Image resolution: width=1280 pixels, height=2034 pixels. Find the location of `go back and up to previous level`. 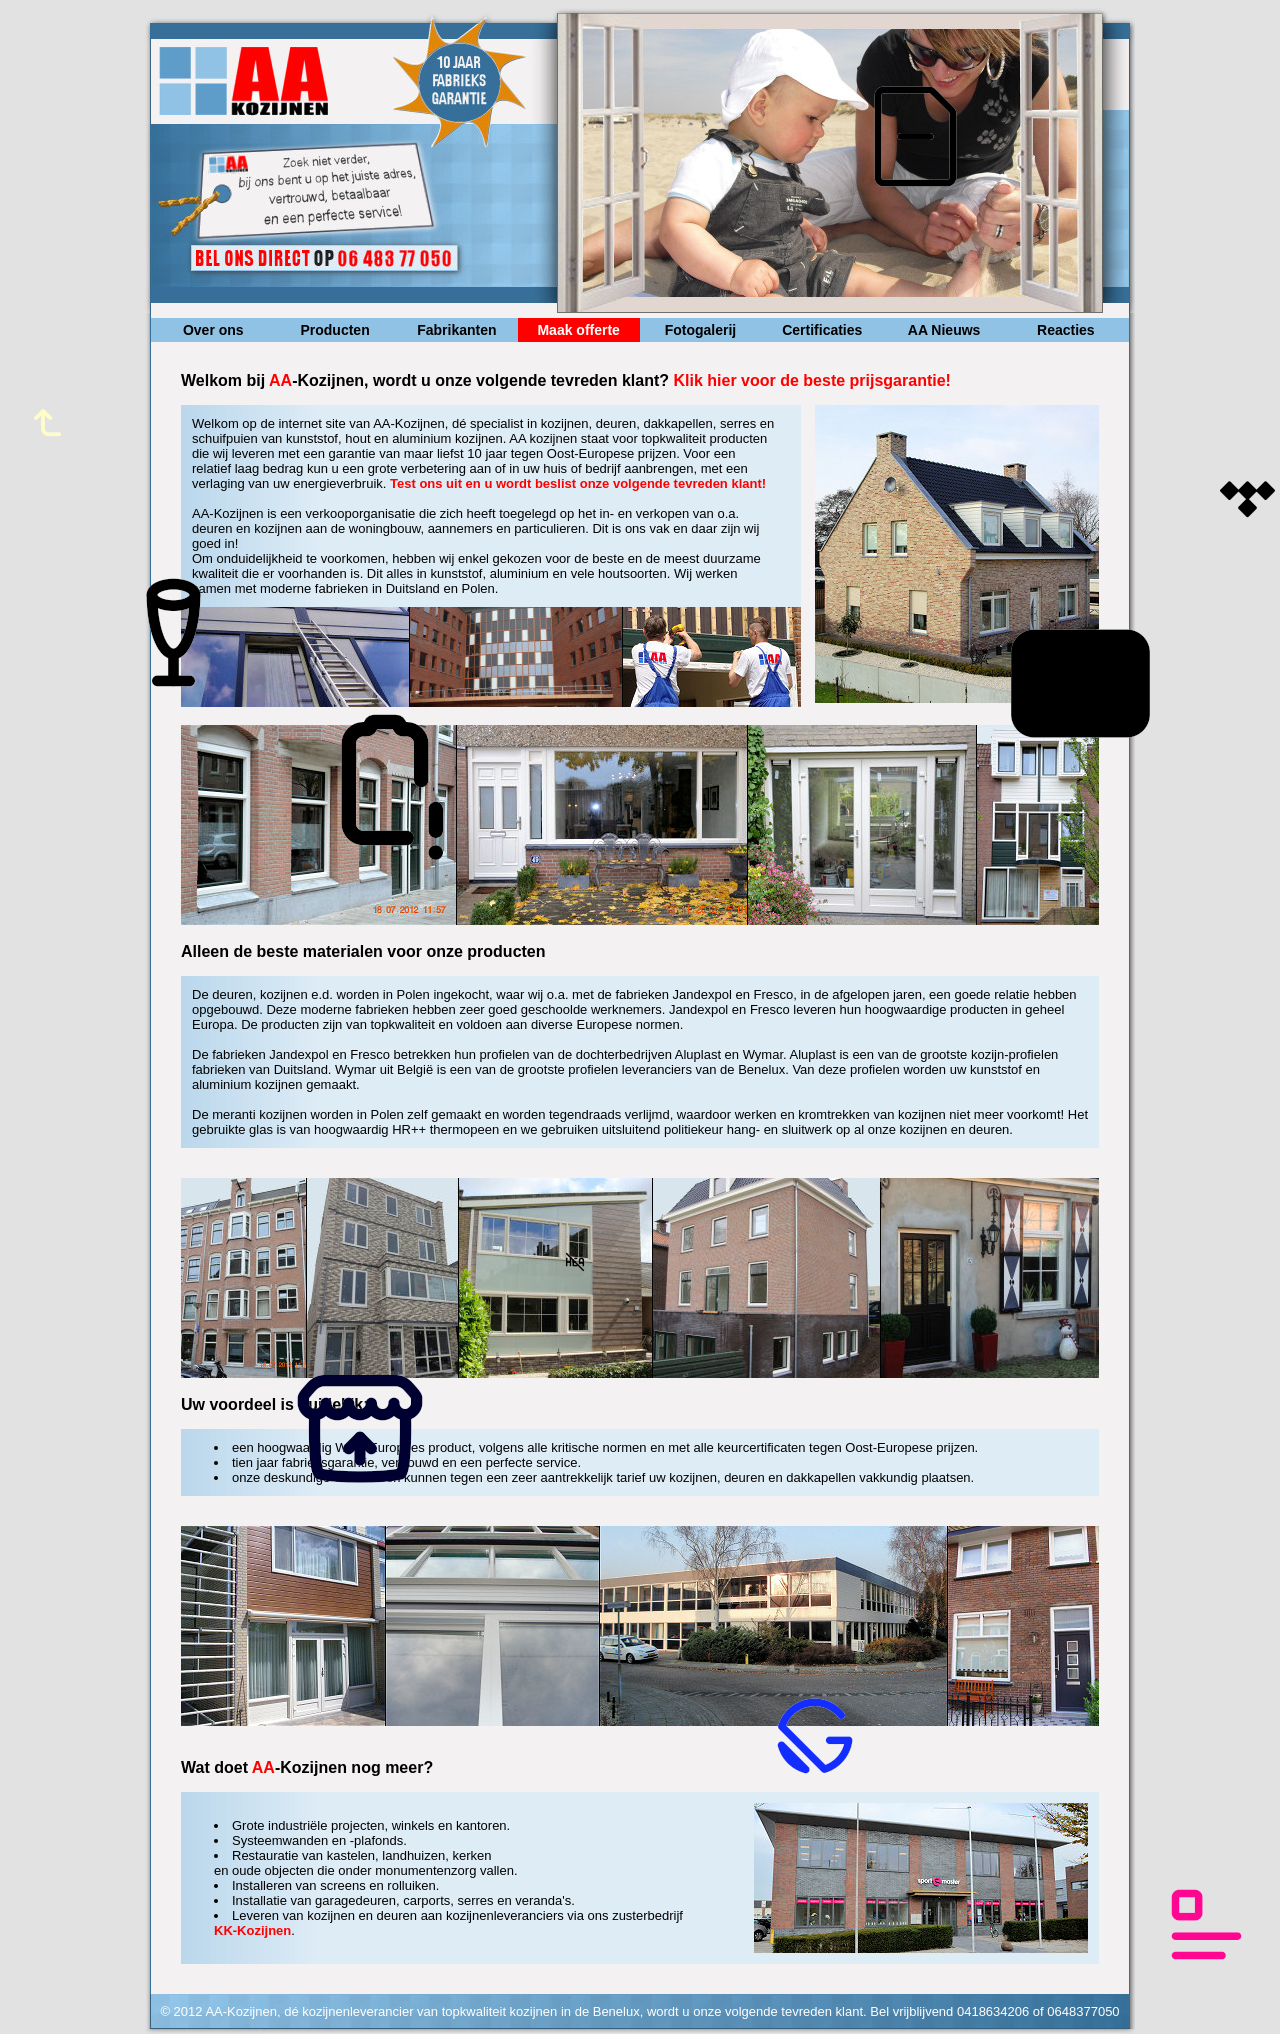

go back and up to previous level is located at coordinates (48, 423).